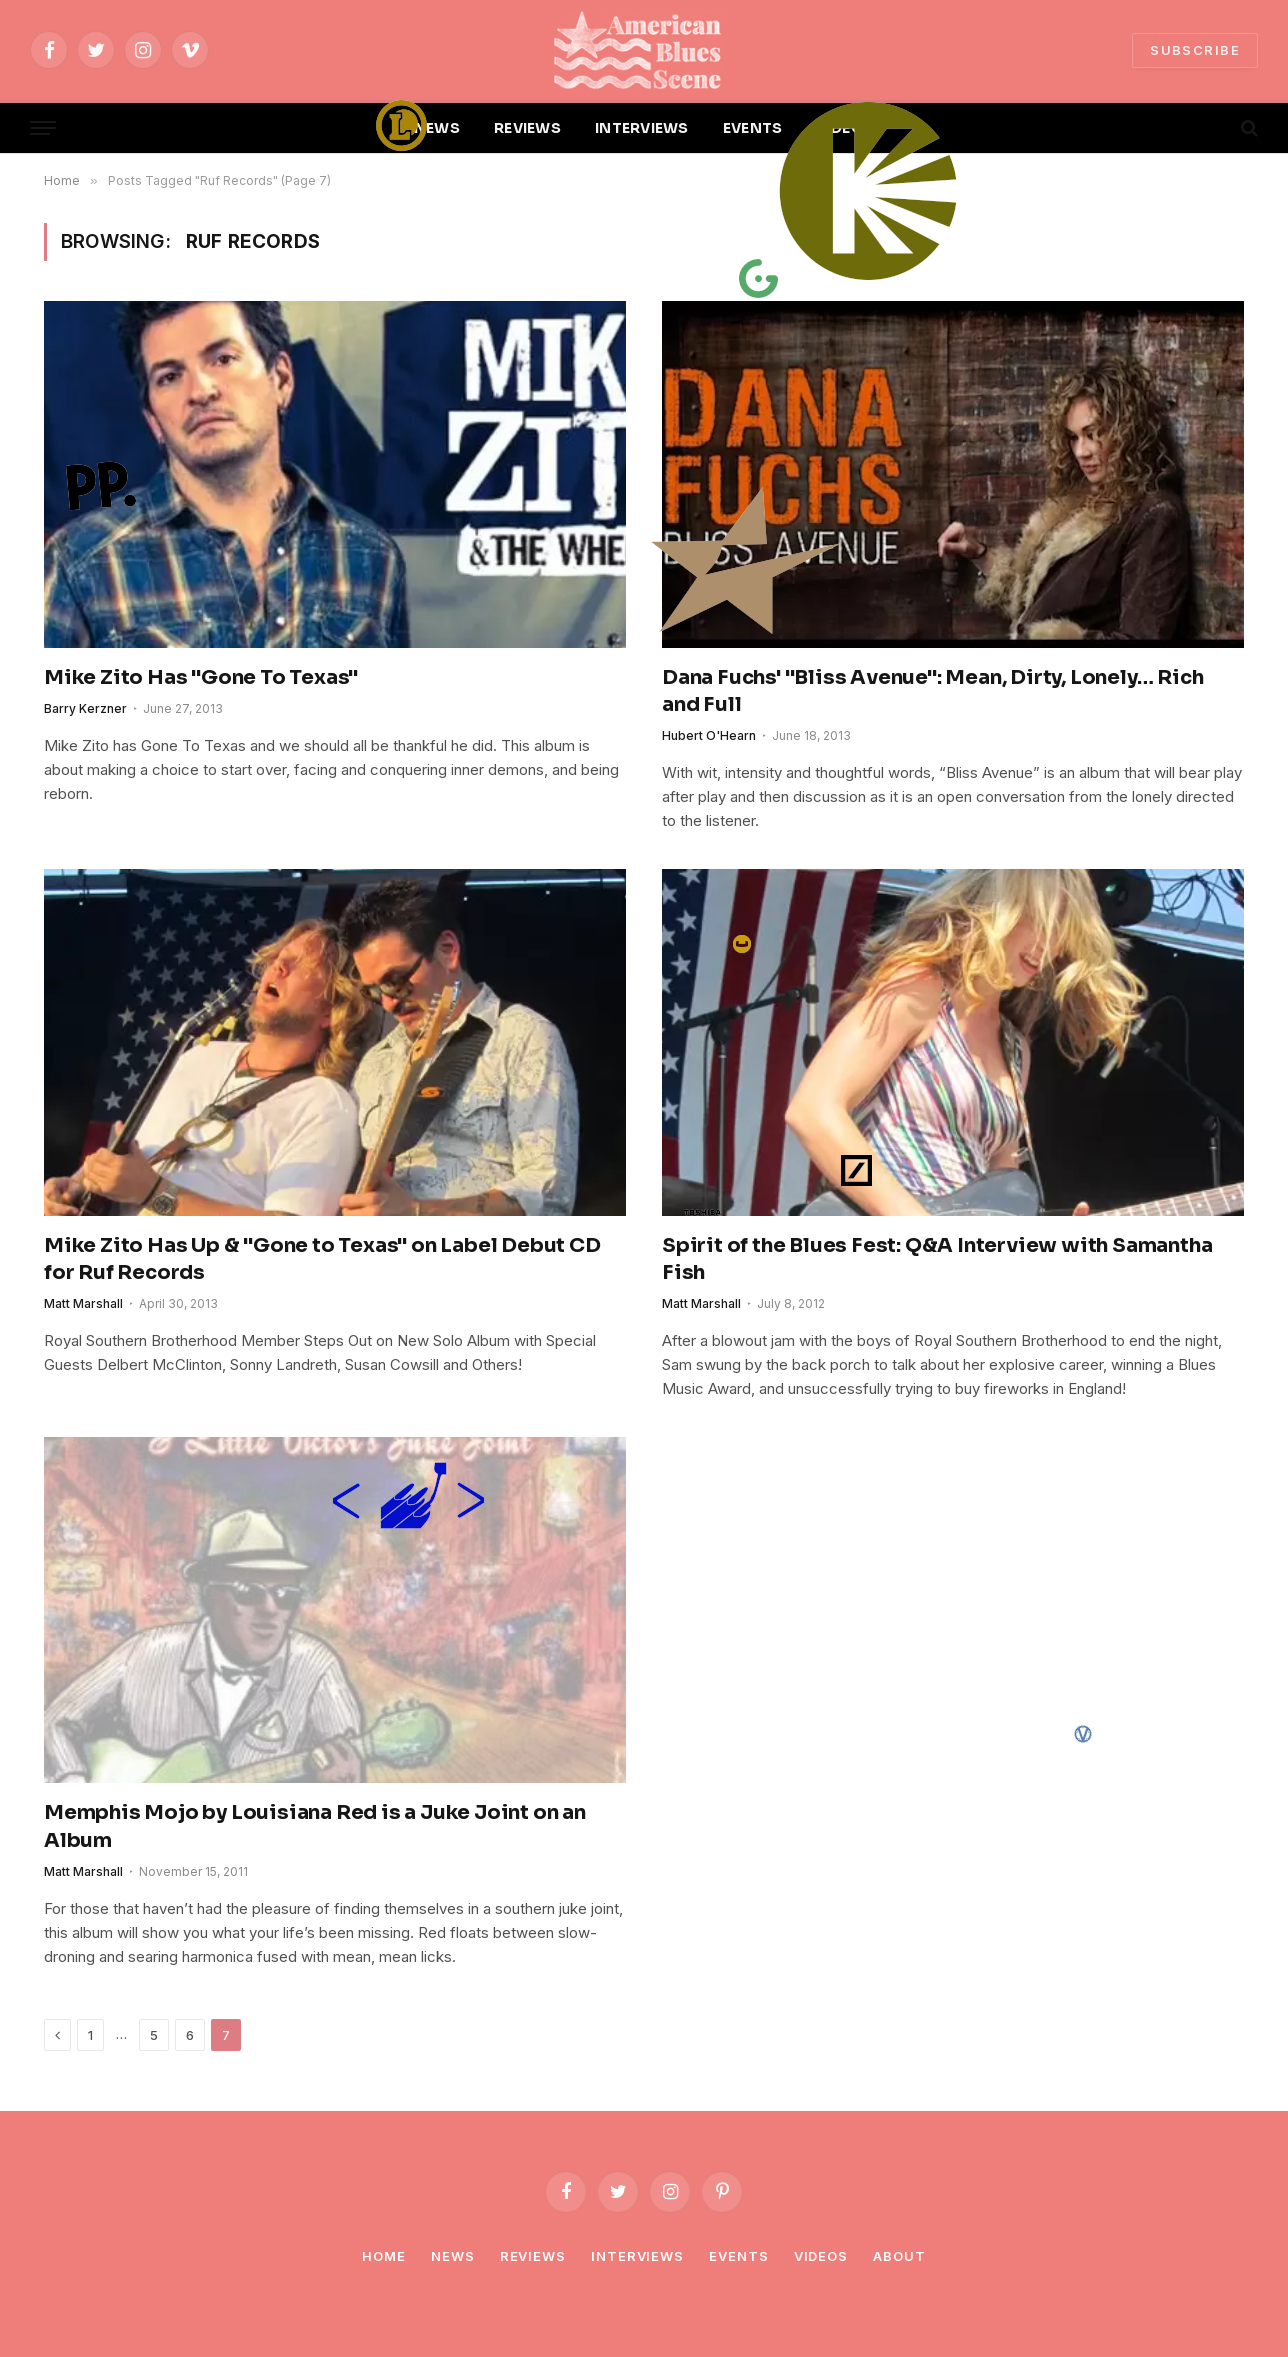 The width and height of the screenshot is (1288, 2357). Describe the element at coordinates (101, 486) in the screenshot. I see `paddy power logo - link to betting and gaming services` at that location.